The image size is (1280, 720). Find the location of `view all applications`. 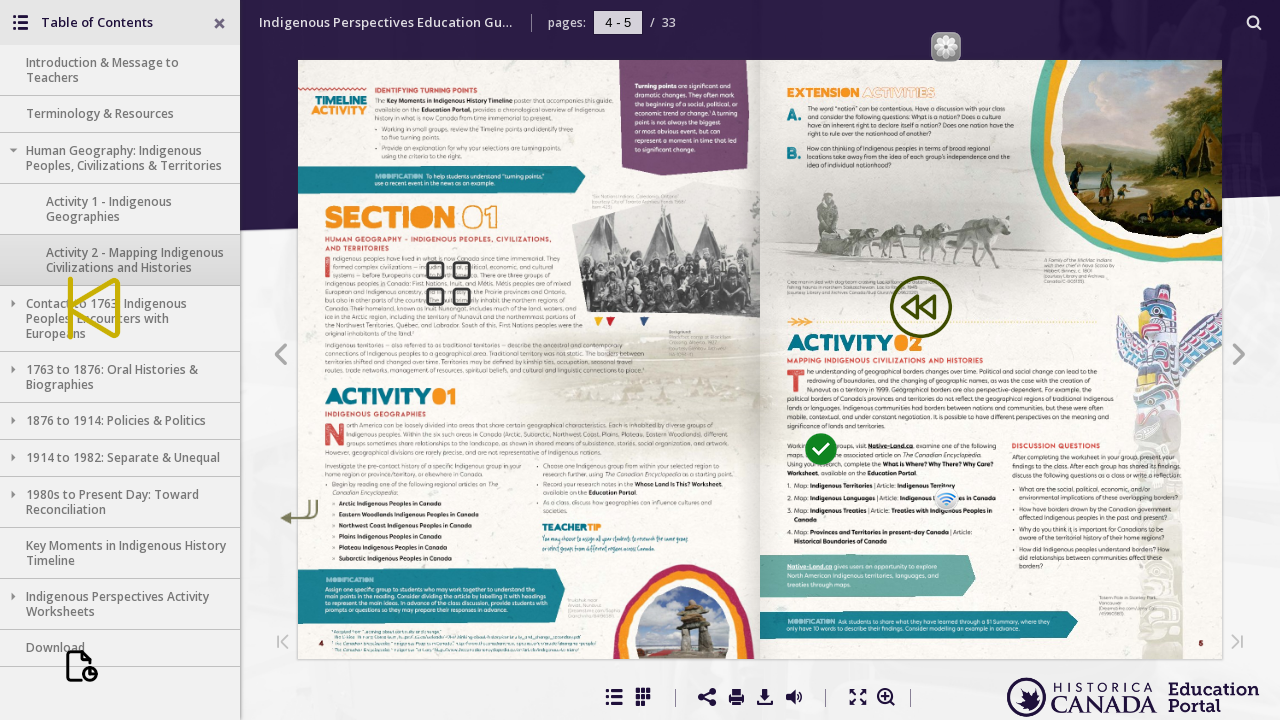

view all applications is located at coordinates (448, 283).